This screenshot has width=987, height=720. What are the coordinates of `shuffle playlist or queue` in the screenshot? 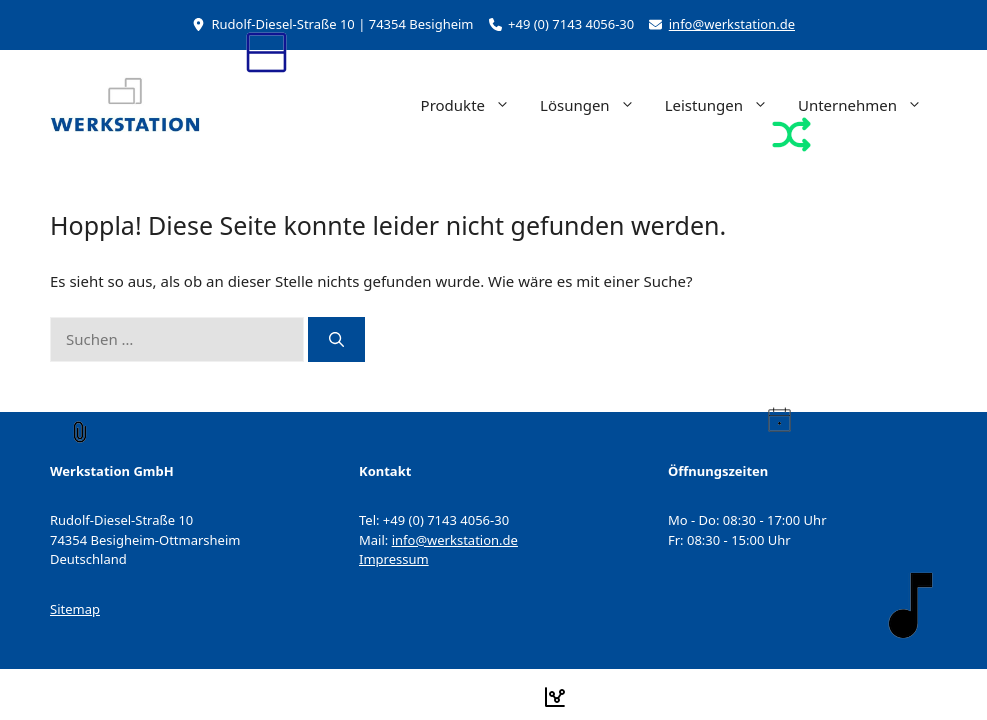 It's located at (791, 134).